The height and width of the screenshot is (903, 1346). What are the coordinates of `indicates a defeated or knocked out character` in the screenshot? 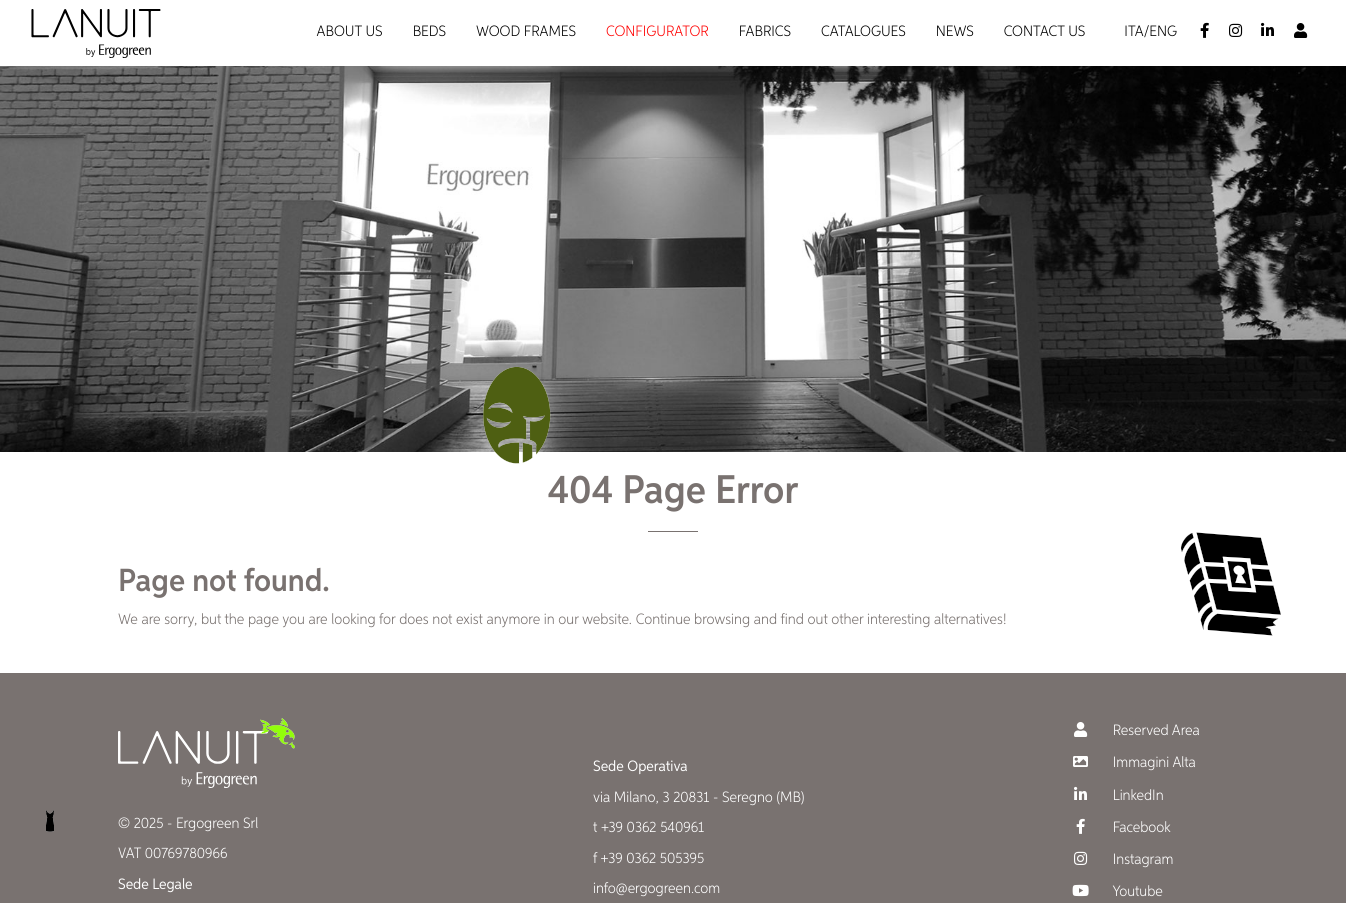 It's located at (515, 415).